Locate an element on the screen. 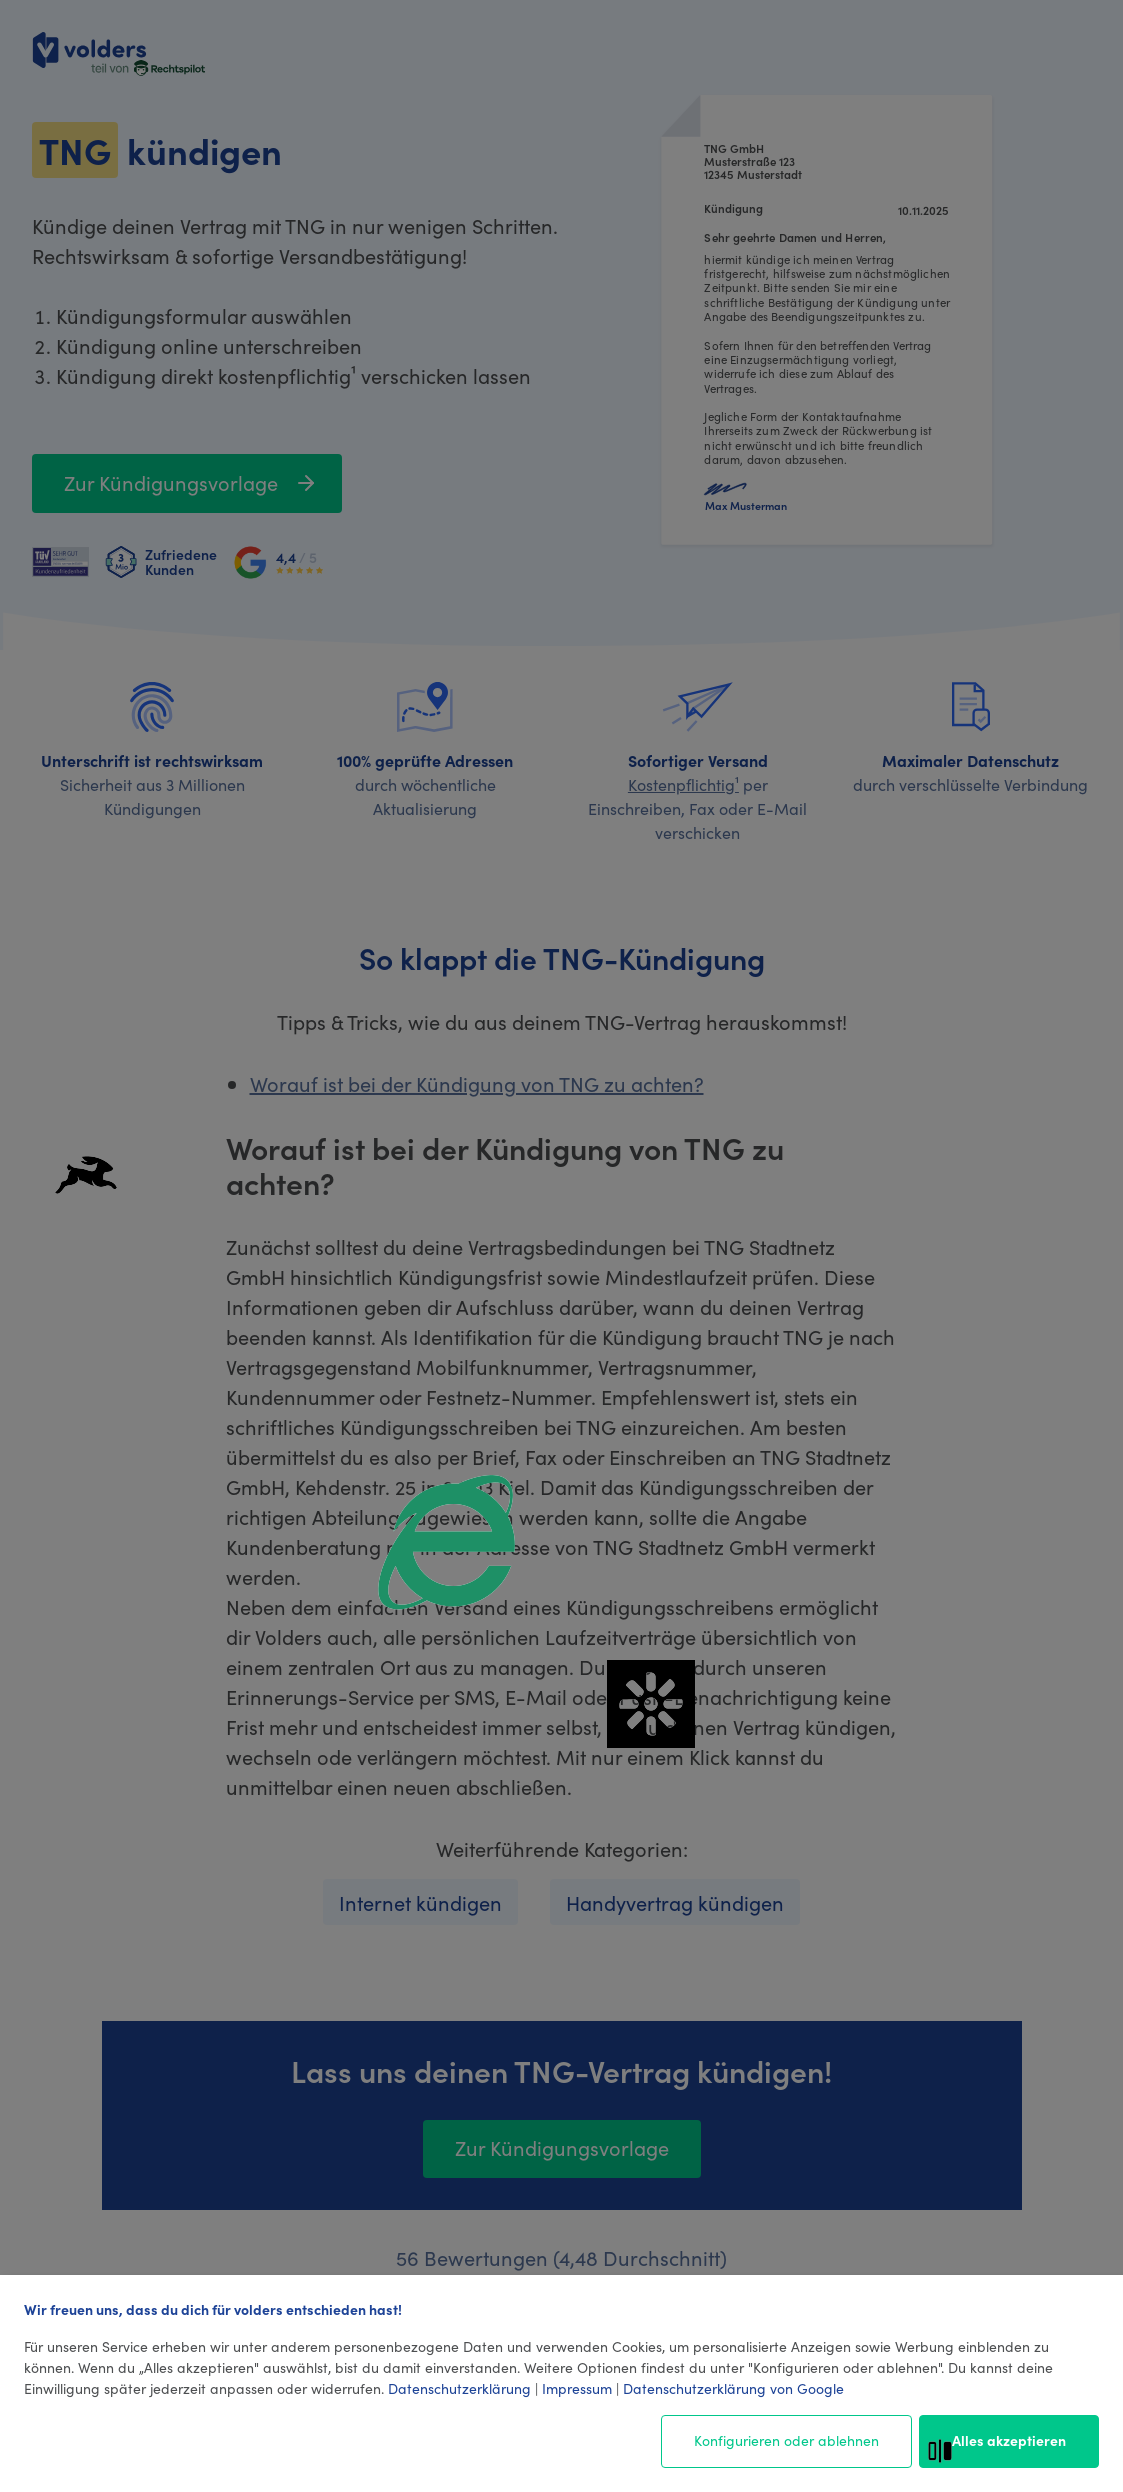  directus brand logo is located at coordinates (86, 1175).